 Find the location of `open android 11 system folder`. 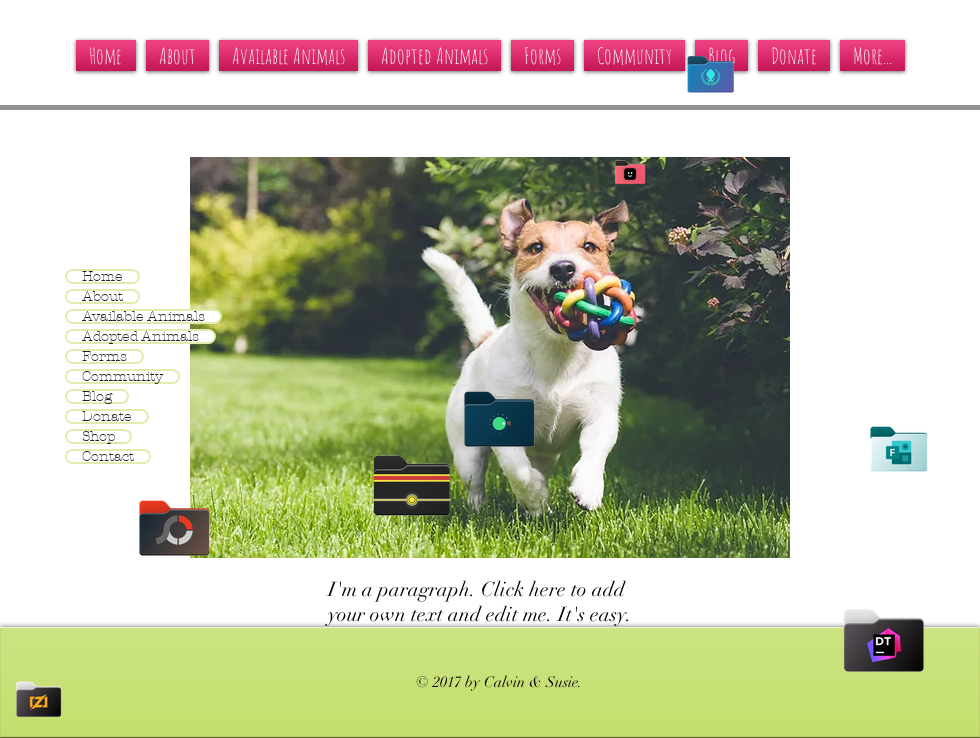

open android 11 system folder is located at coordinates (499, 421).